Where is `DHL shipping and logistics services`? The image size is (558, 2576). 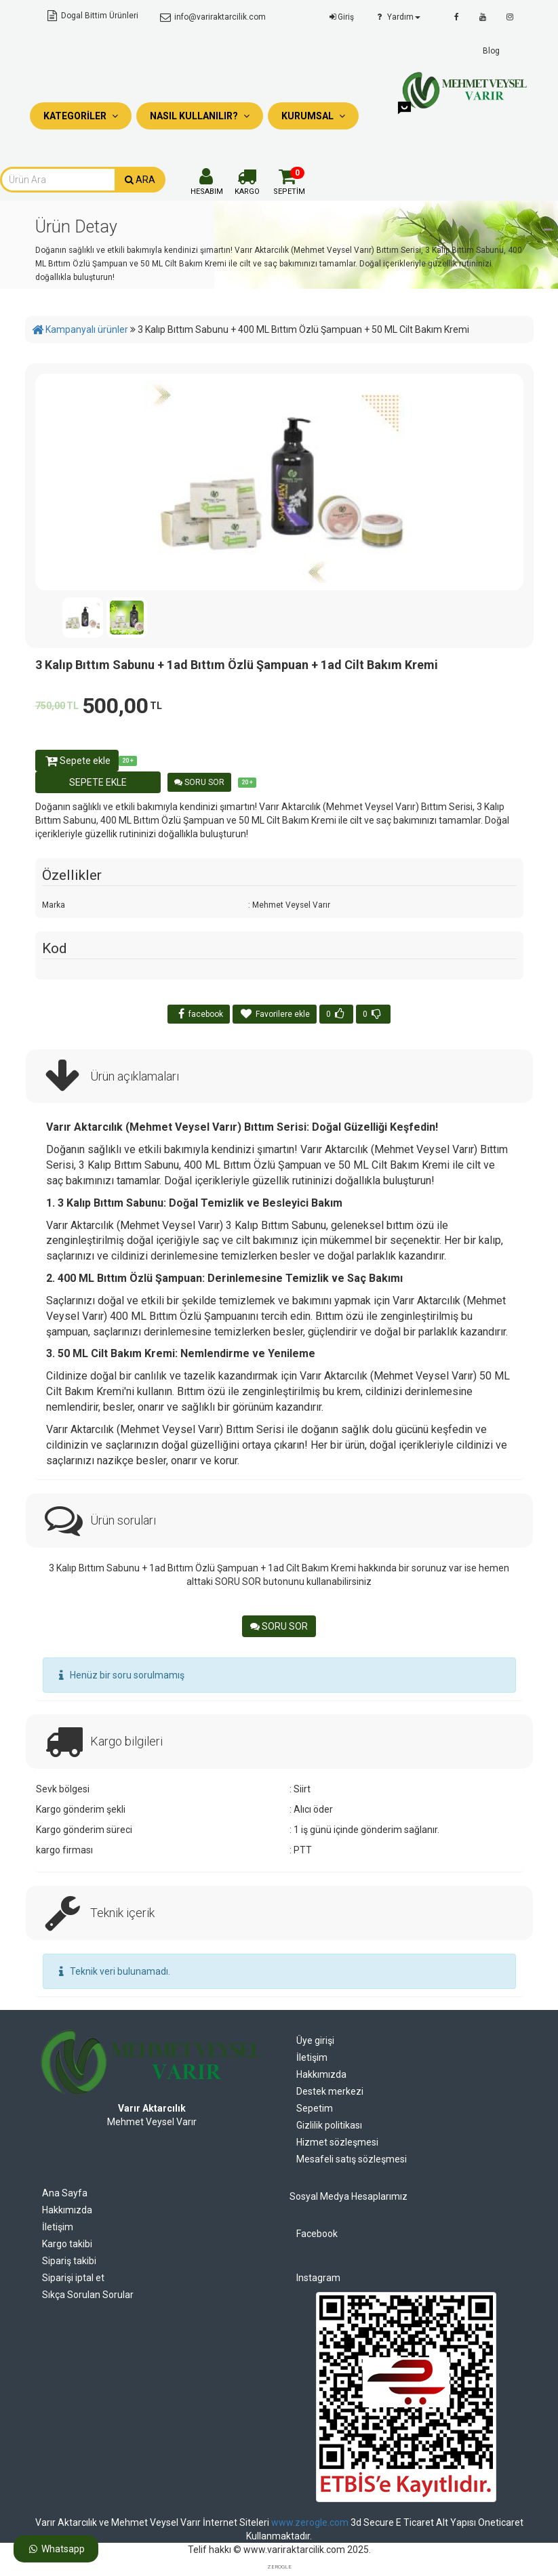 DHL shipping and logistics services is located at coordinates (548, 229).